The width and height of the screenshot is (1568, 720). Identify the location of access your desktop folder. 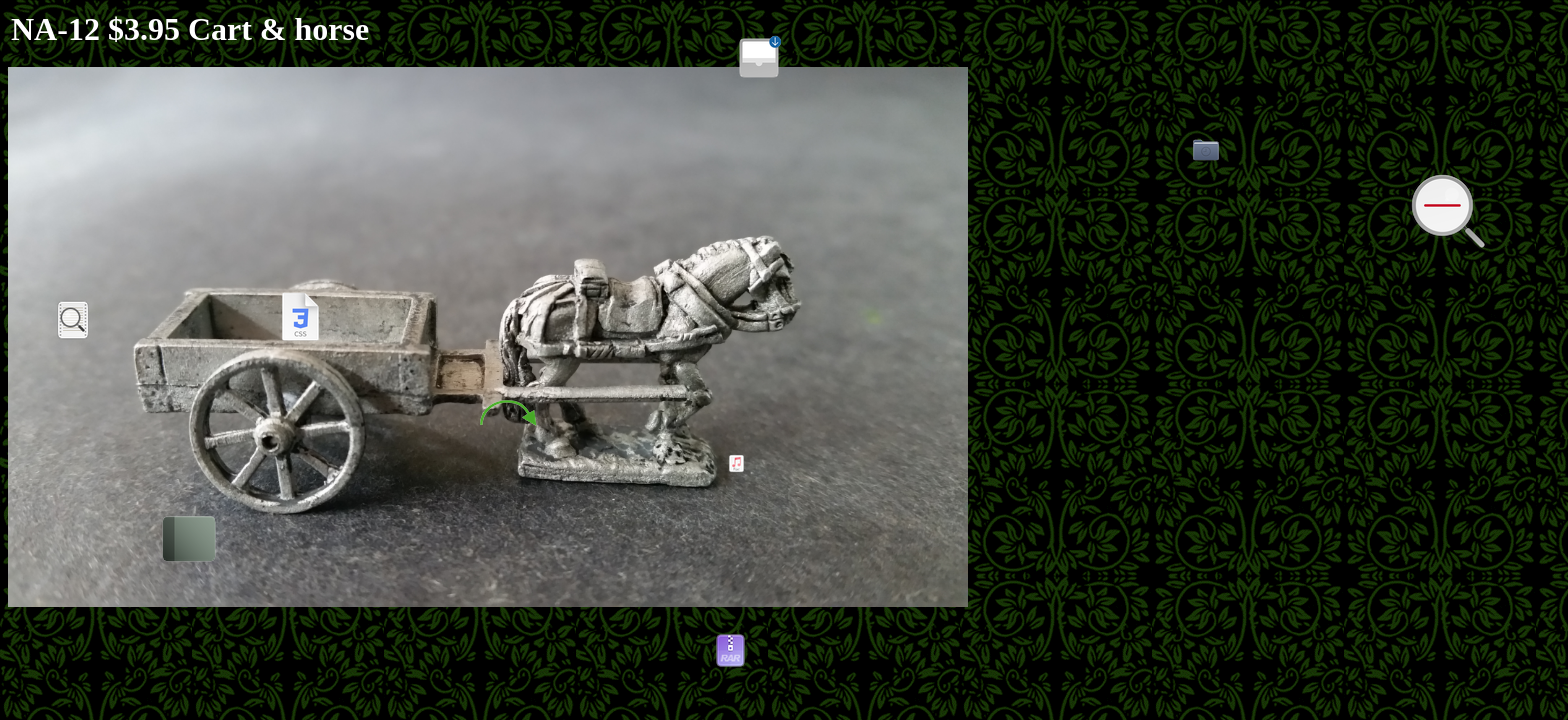
(189, 537).